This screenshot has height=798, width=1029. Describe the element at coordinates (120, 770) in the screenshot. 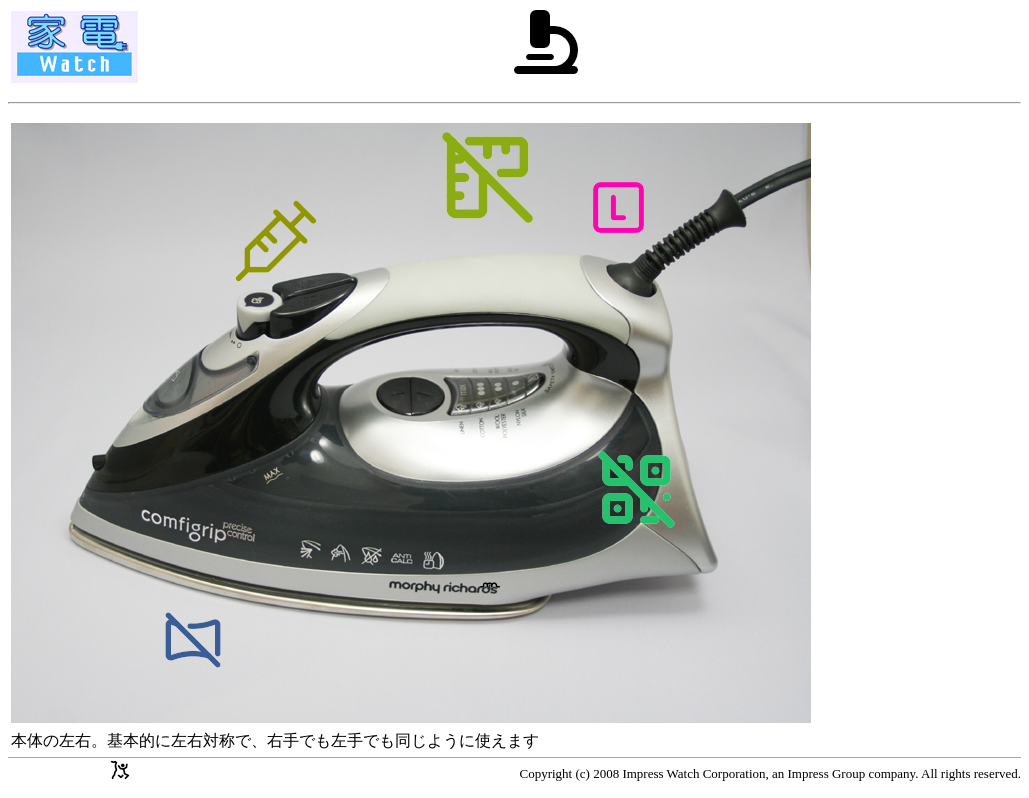

I see `cliff jumping or adventure activity` at that location.